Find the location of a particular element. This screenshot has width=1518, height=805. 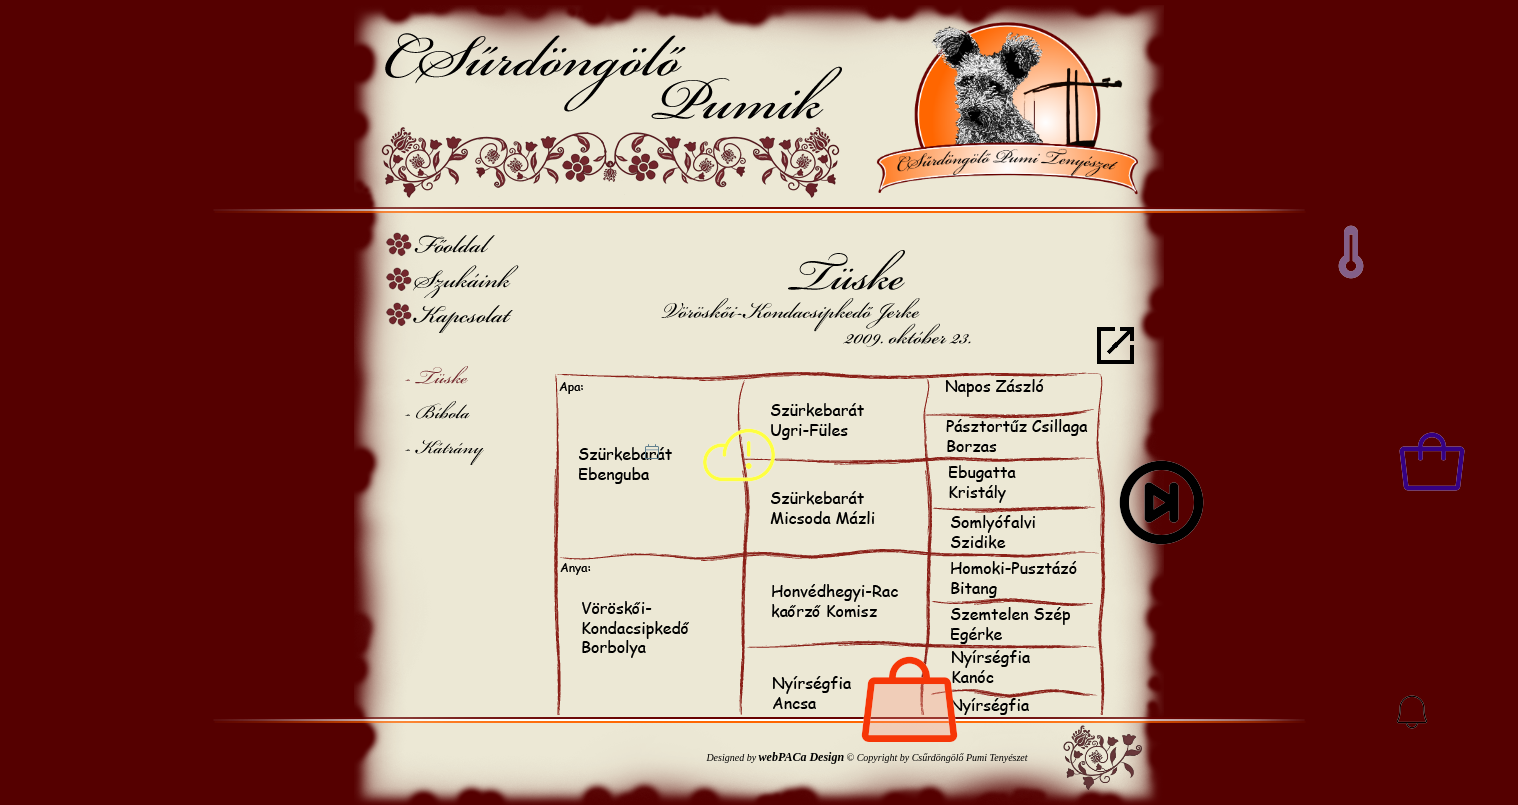

open link in a new window or tab is located at coordinates (1115, 345).